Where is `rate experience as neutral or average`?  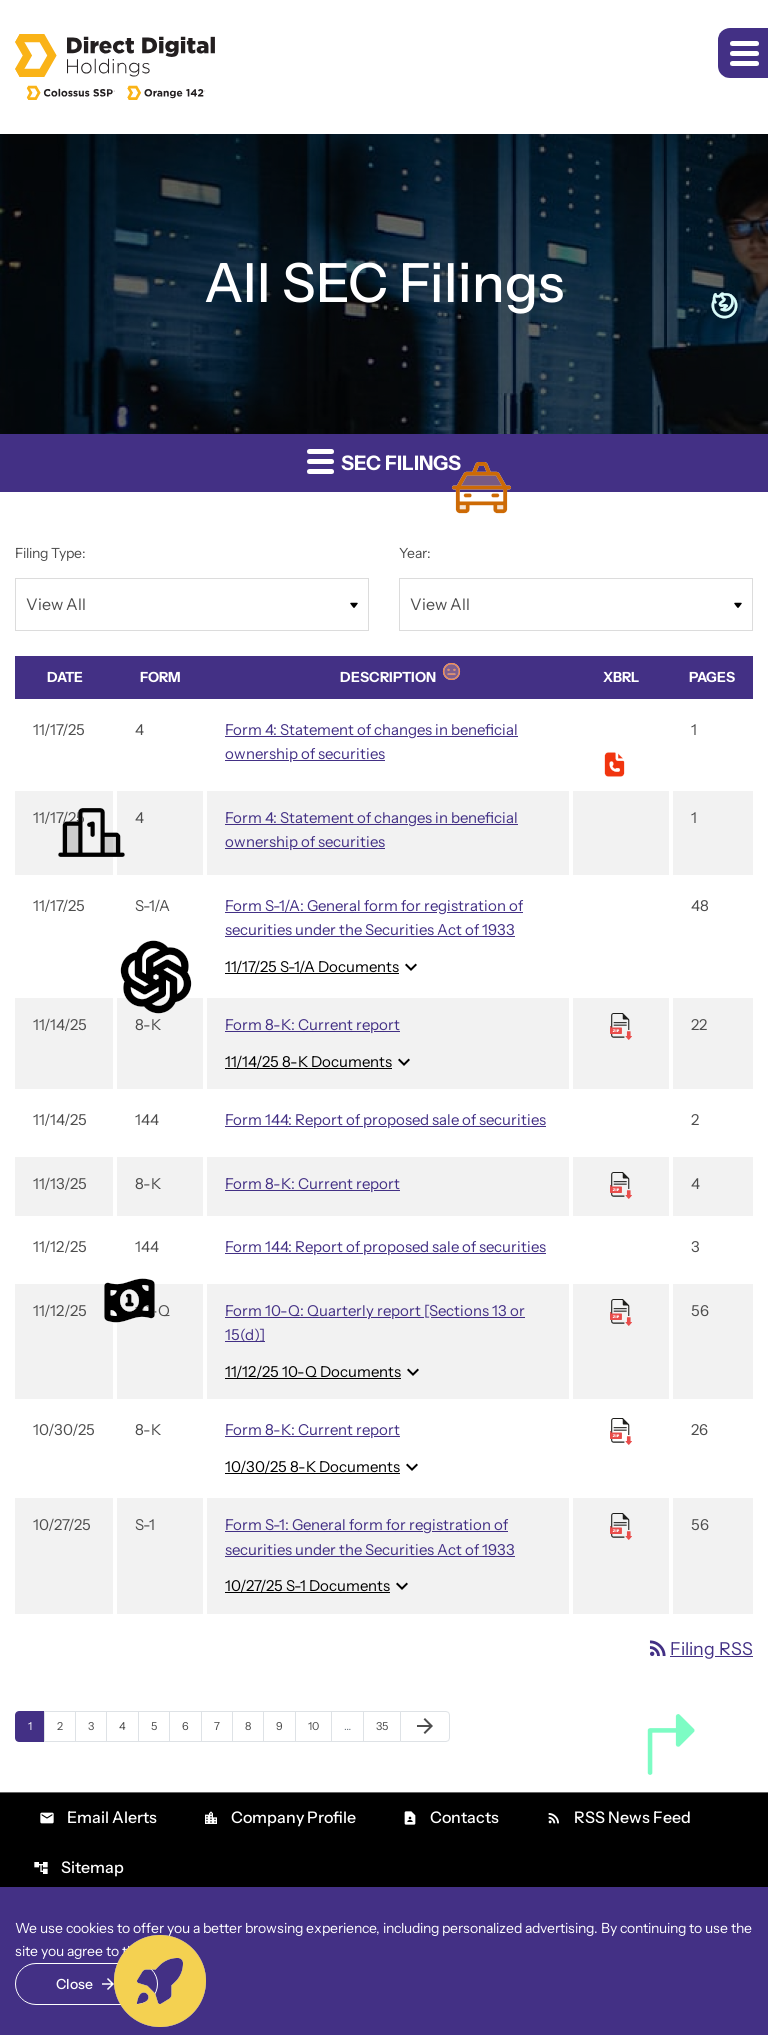 rate experience as neutral or average is located at coordinates (451, 671).